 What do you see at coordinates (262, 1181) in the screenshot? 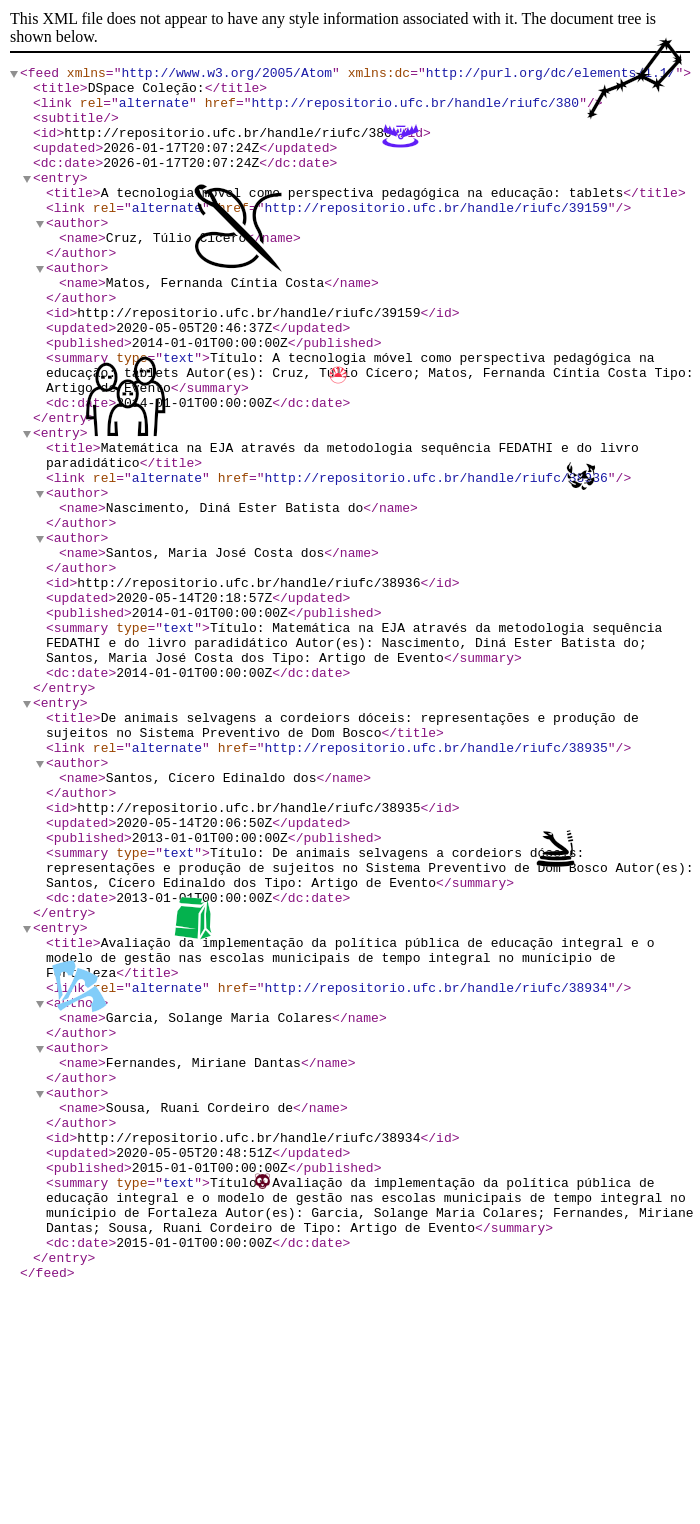
I see `panda character or avatar selection` at bounding box center [262, 1181].